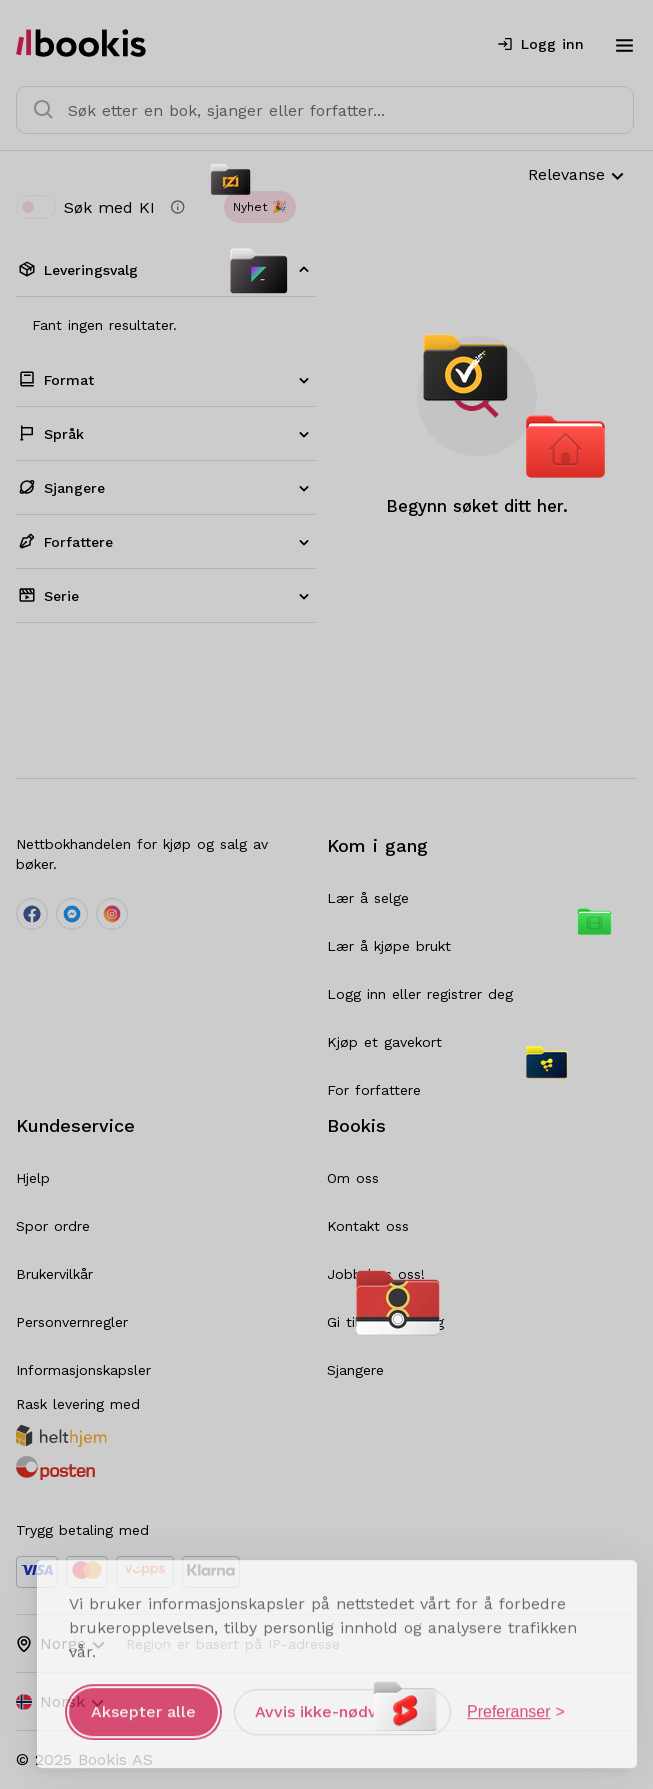  I want to click on open blackmagic fusion project files folder, so click(546, 1063).